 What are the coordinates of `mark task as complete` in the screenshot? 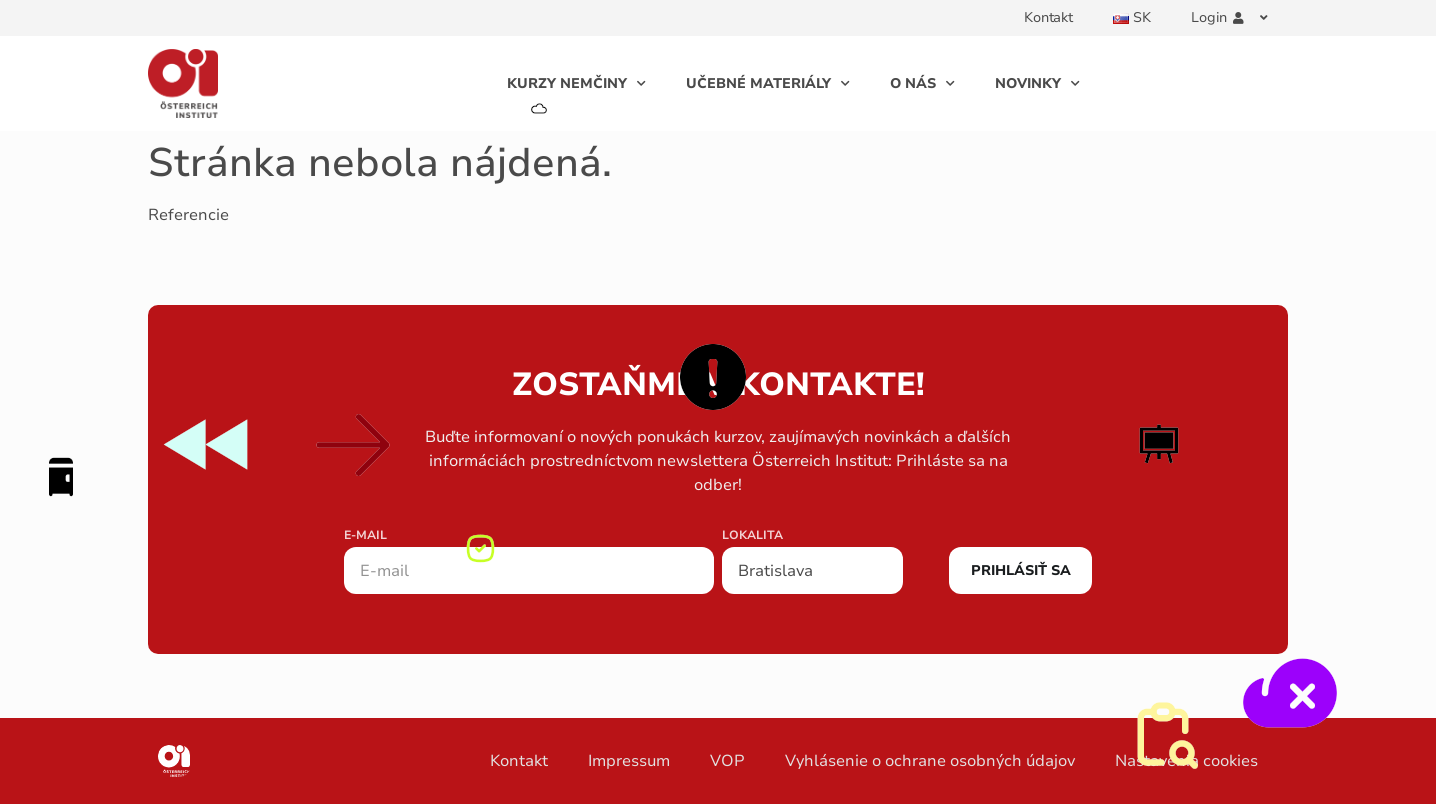 It's located at (480, 548).